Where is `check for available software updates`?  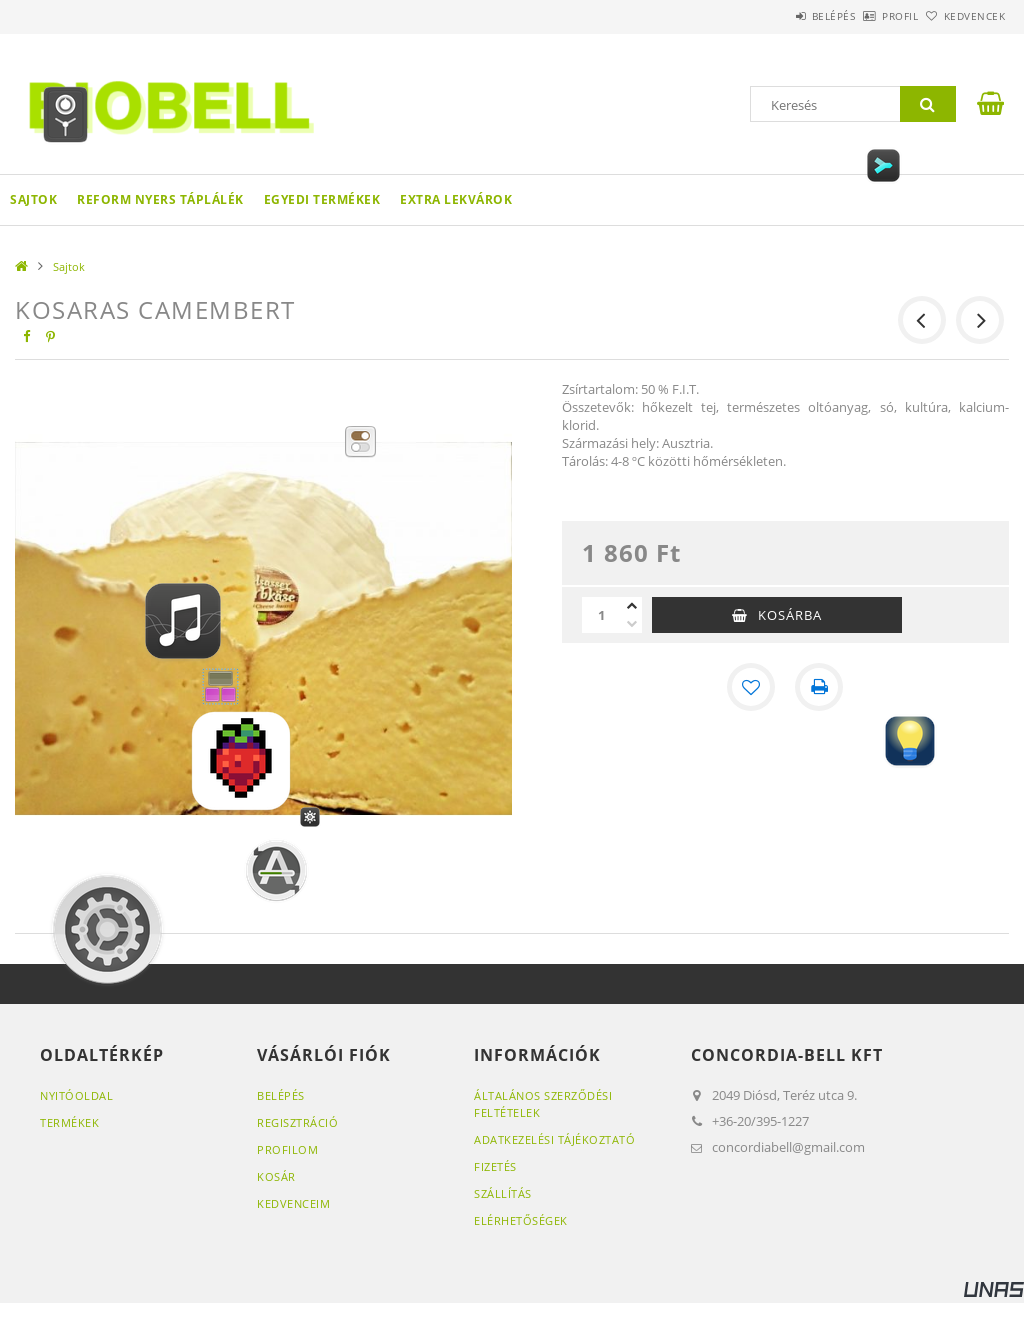 check for available software updates is located at coordinates (276, 870).